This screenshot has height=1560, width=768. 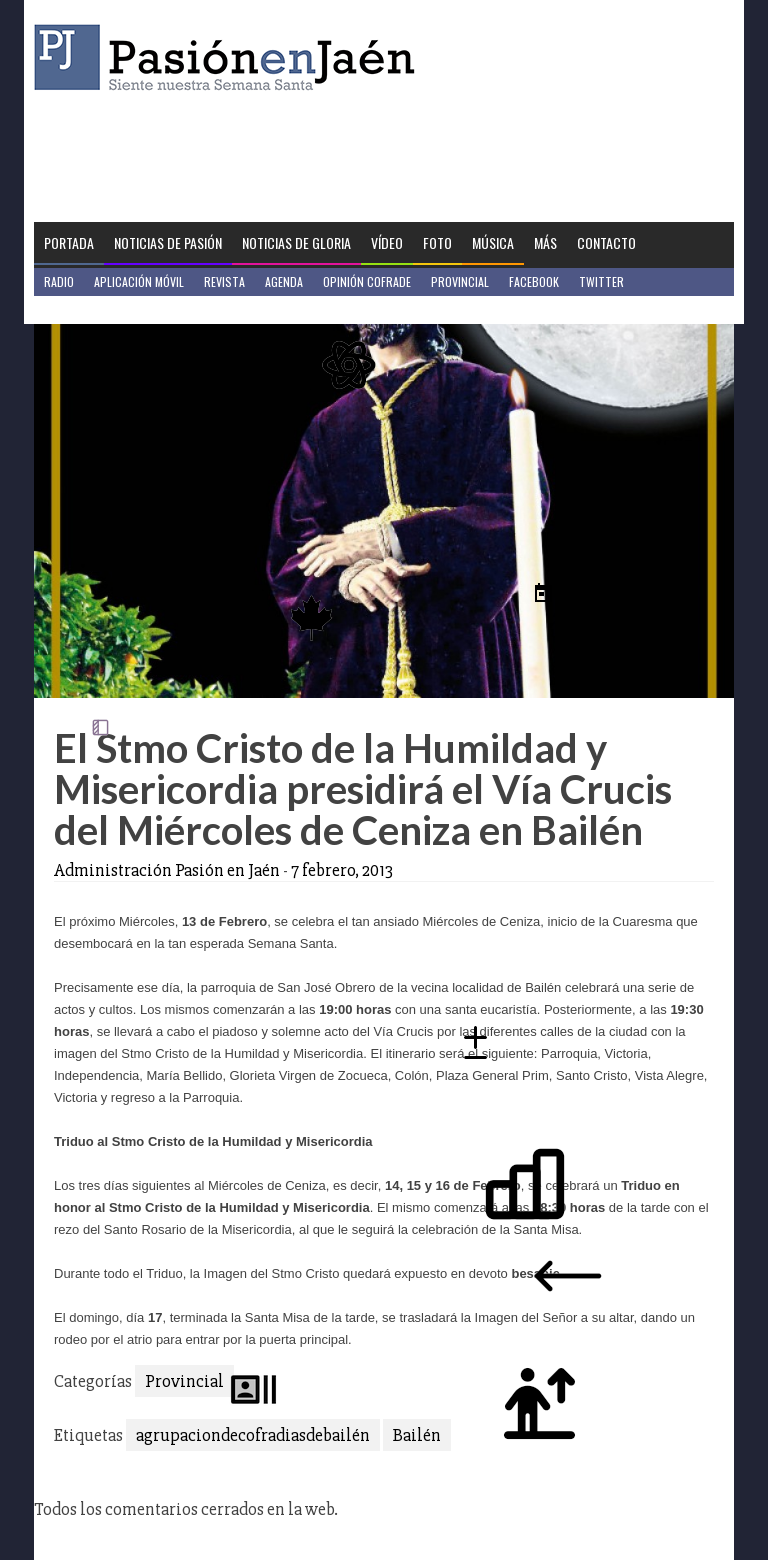 What do you see at coordinates (568, 1276) in the screenshot?
I see `go back to the previous screen` at bounding box center [568, 1276].